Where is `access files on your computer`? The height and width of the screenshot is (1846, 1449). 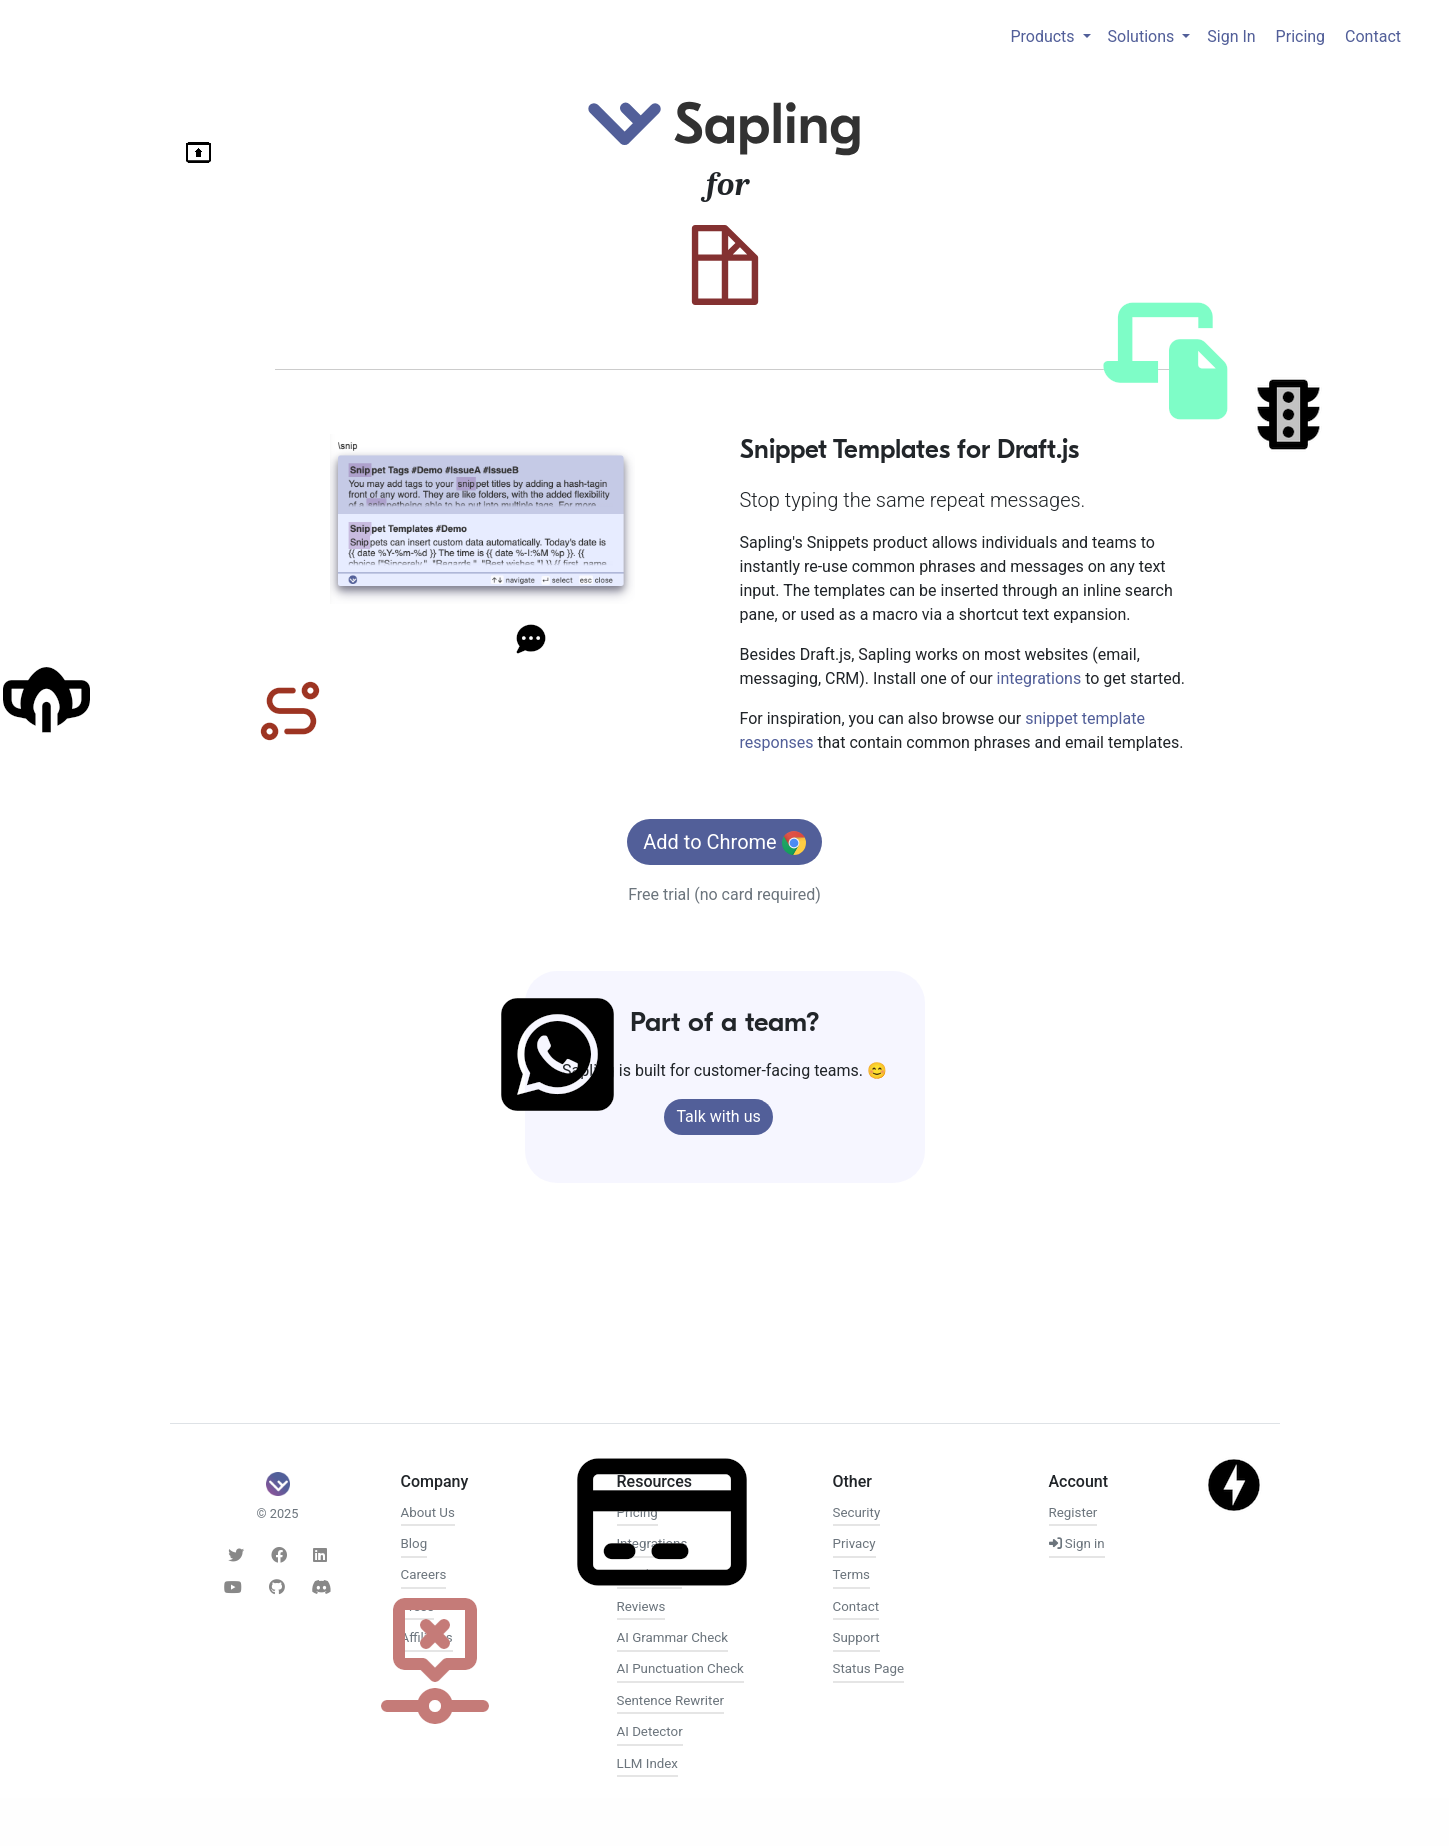
access files on your computer is located at coordinates (1169, 361).